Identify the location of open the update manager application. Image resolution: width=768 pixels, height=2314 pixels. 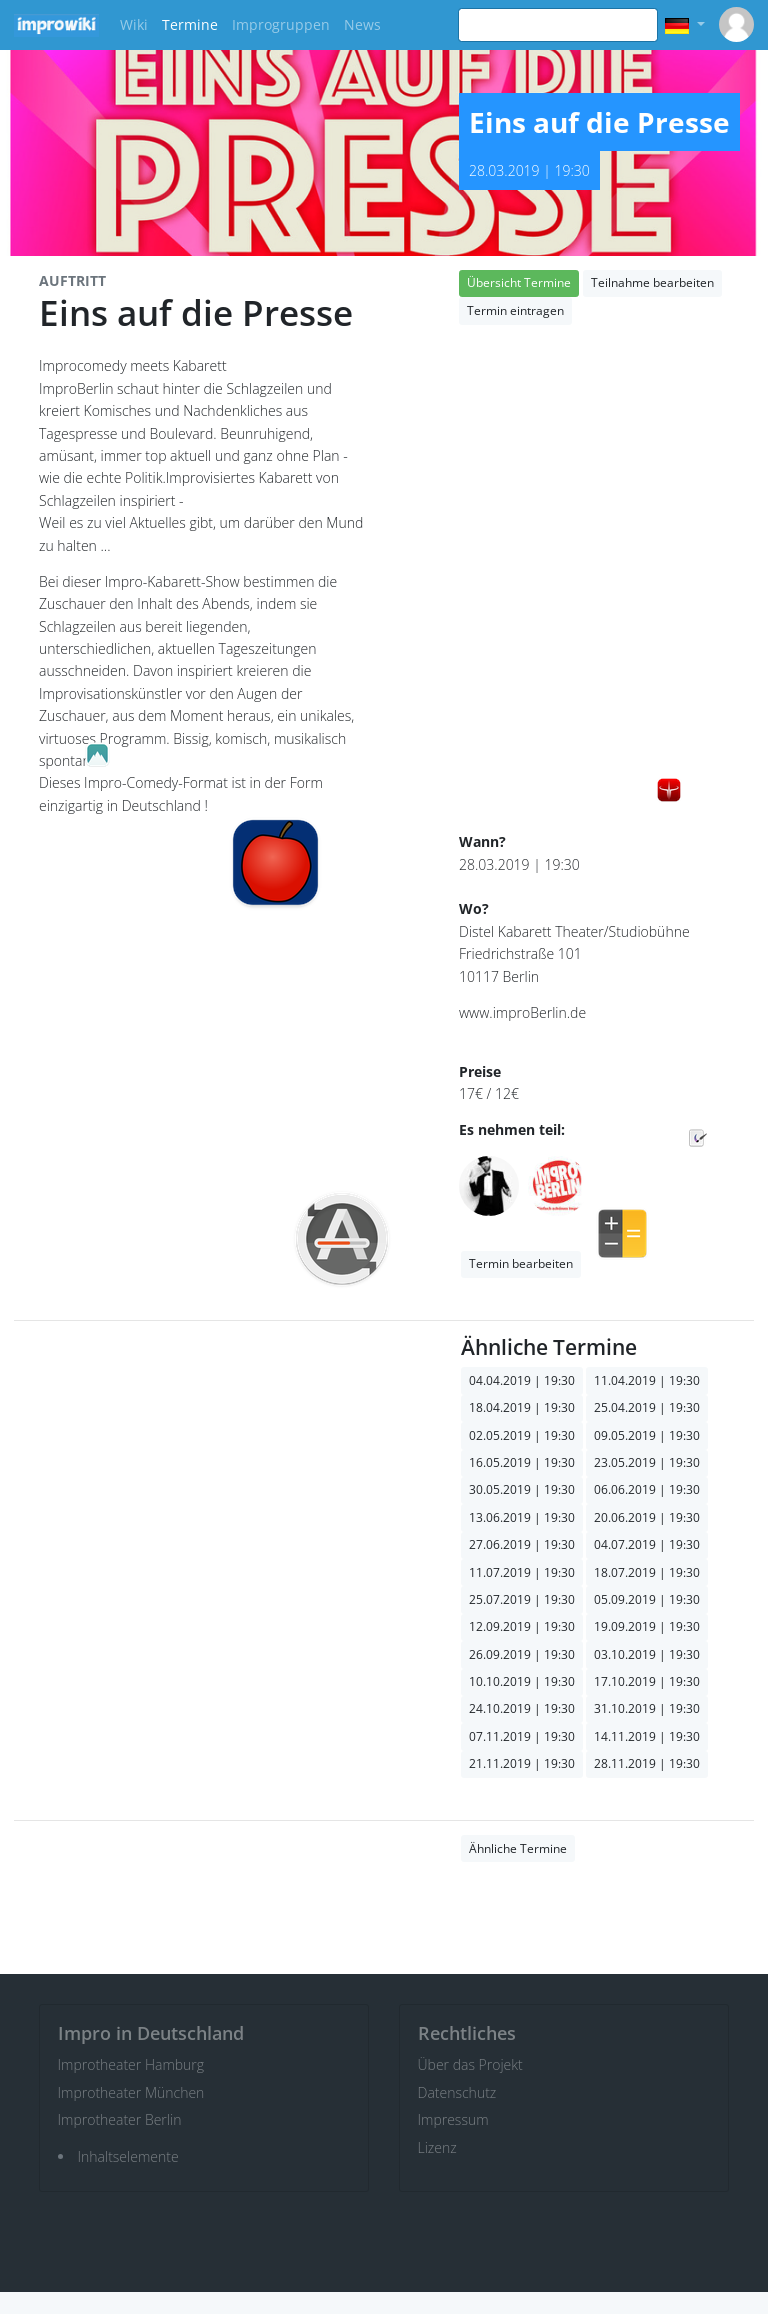
(342, 1239).